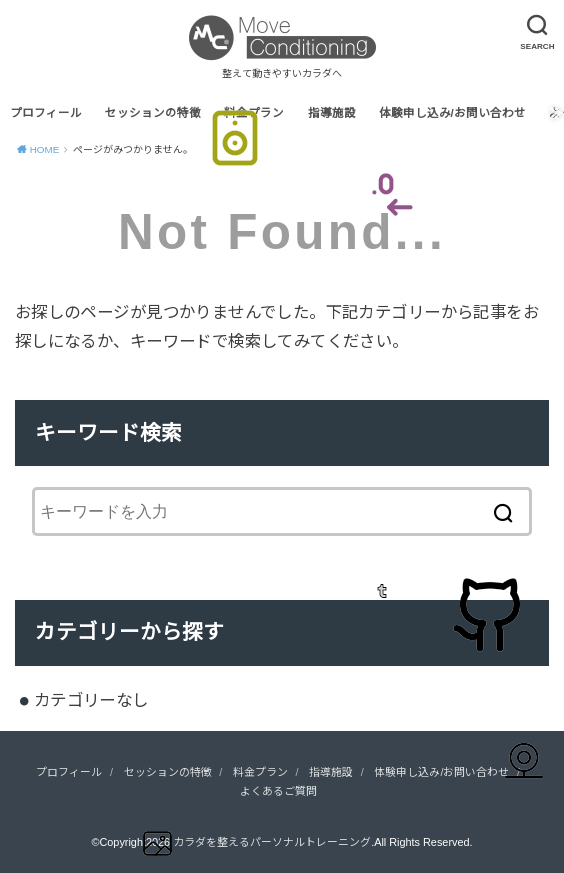 The height and width of the screenshot is (873, 564). I want to click on view project on github, so click(490, 615).